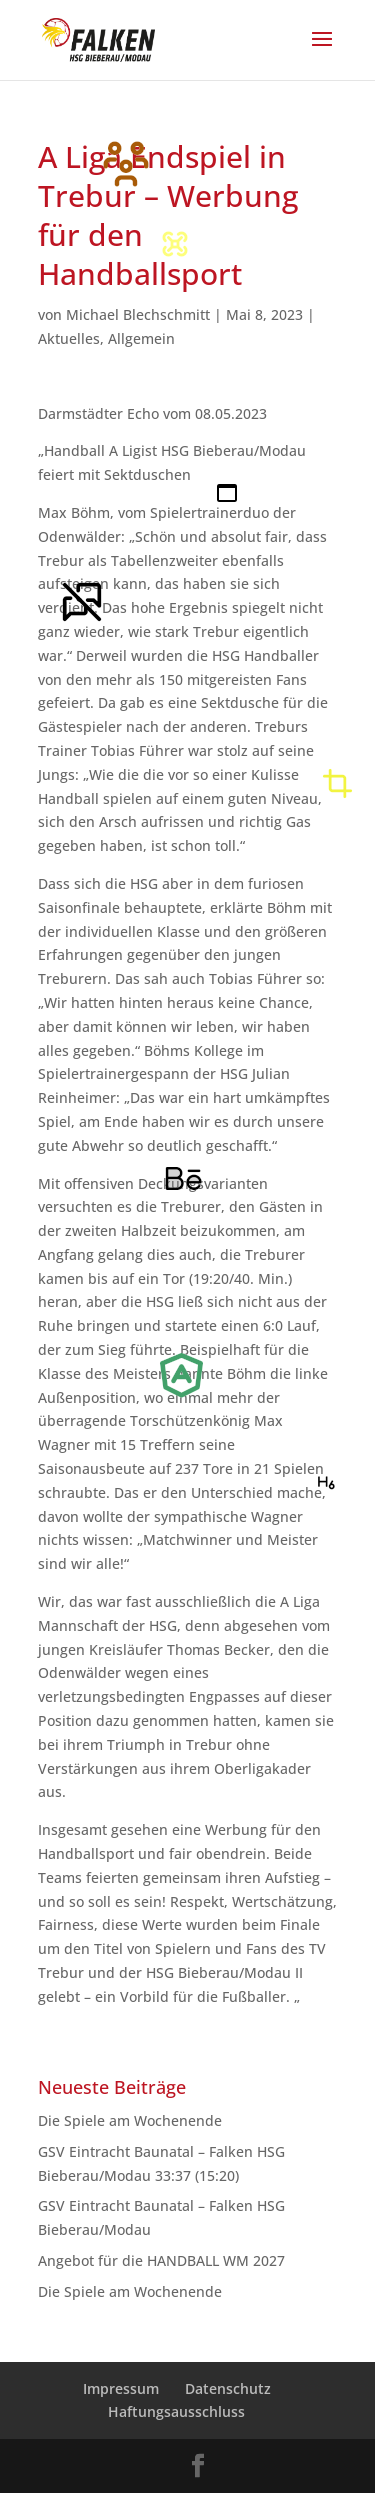 This screenshot has width=375, height=2493. I want to click on access drone controls, so click(175, 244).